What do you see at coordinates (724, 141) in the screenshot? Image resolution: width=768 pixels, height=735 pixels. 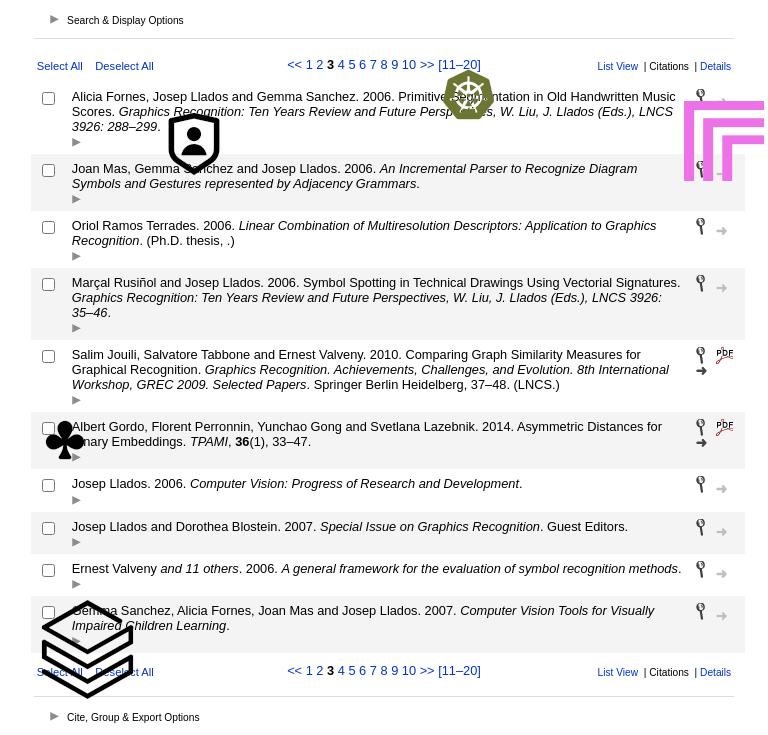 I see `replicate logo - access AI model hosting platform` at bounding box center [724, 141].